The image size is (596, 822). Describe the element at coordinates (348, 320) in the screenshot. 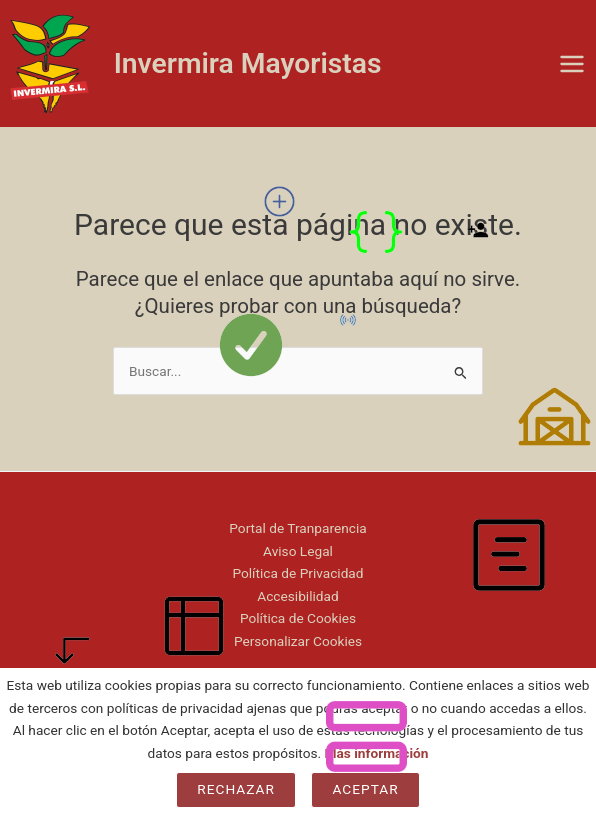

I see `indicates wireless signal strength` at that location.